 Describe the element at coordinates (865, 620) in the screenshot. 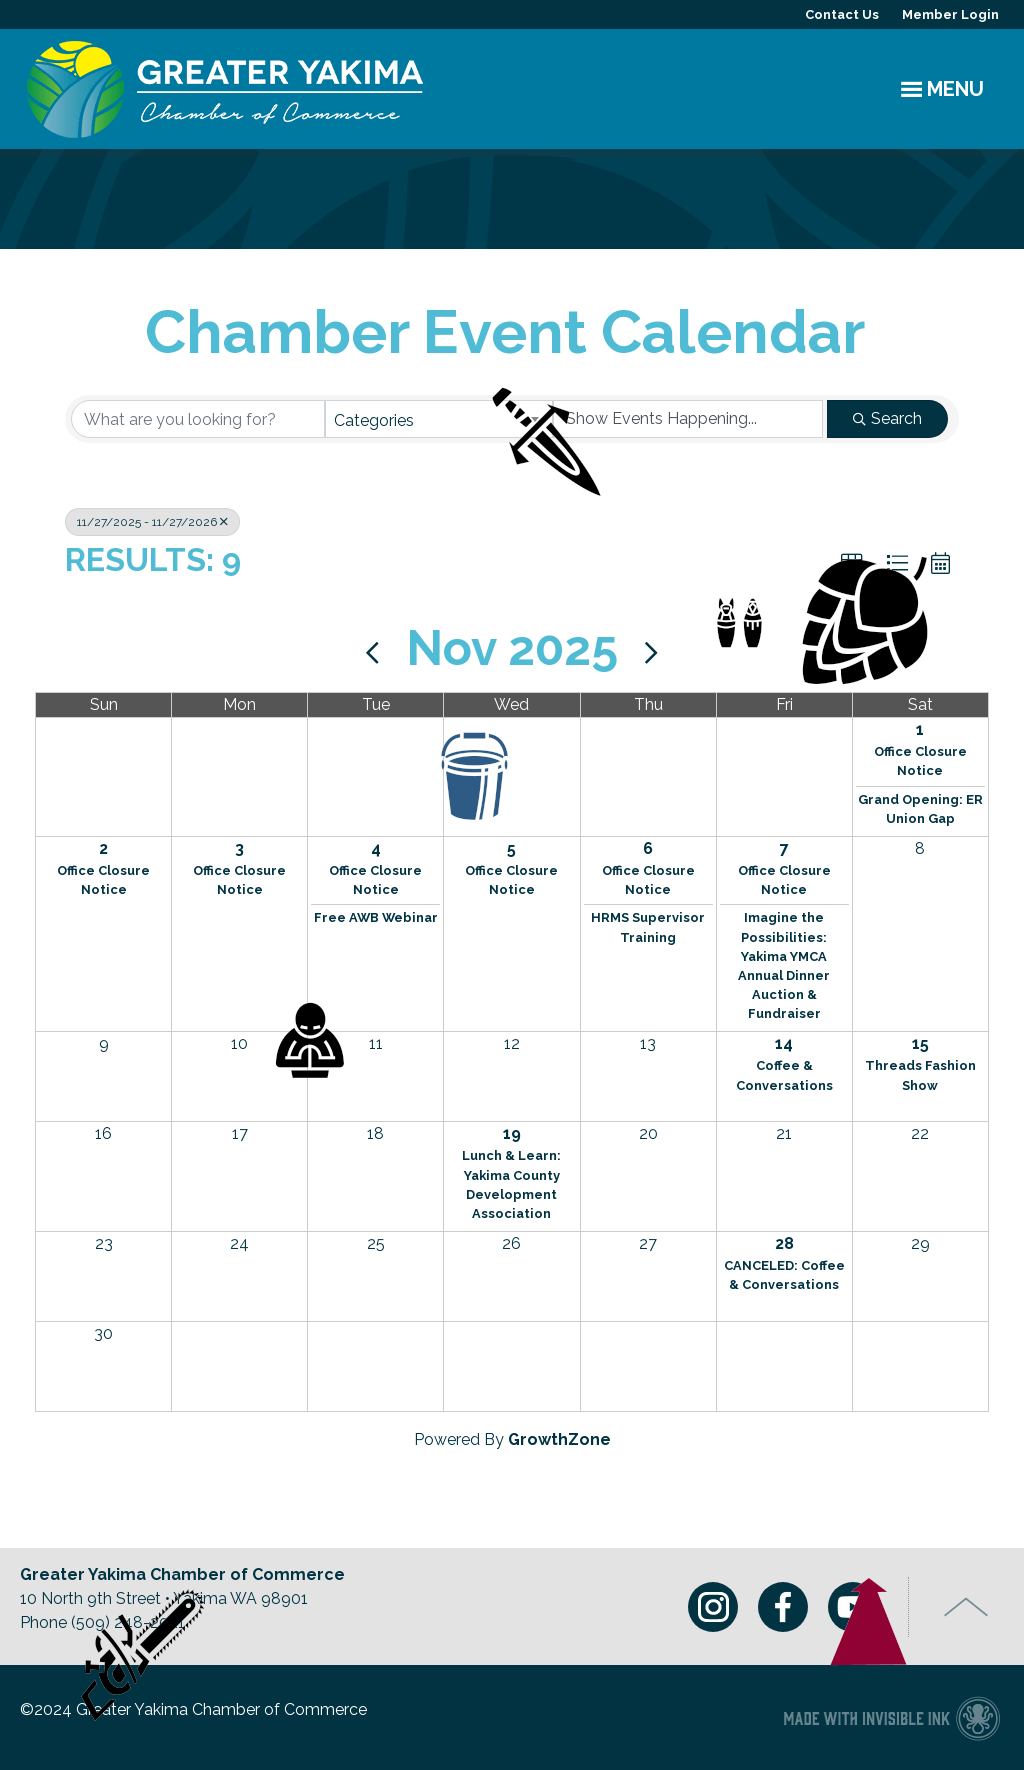

I see `indicates beer or brewing-related content` at that location.